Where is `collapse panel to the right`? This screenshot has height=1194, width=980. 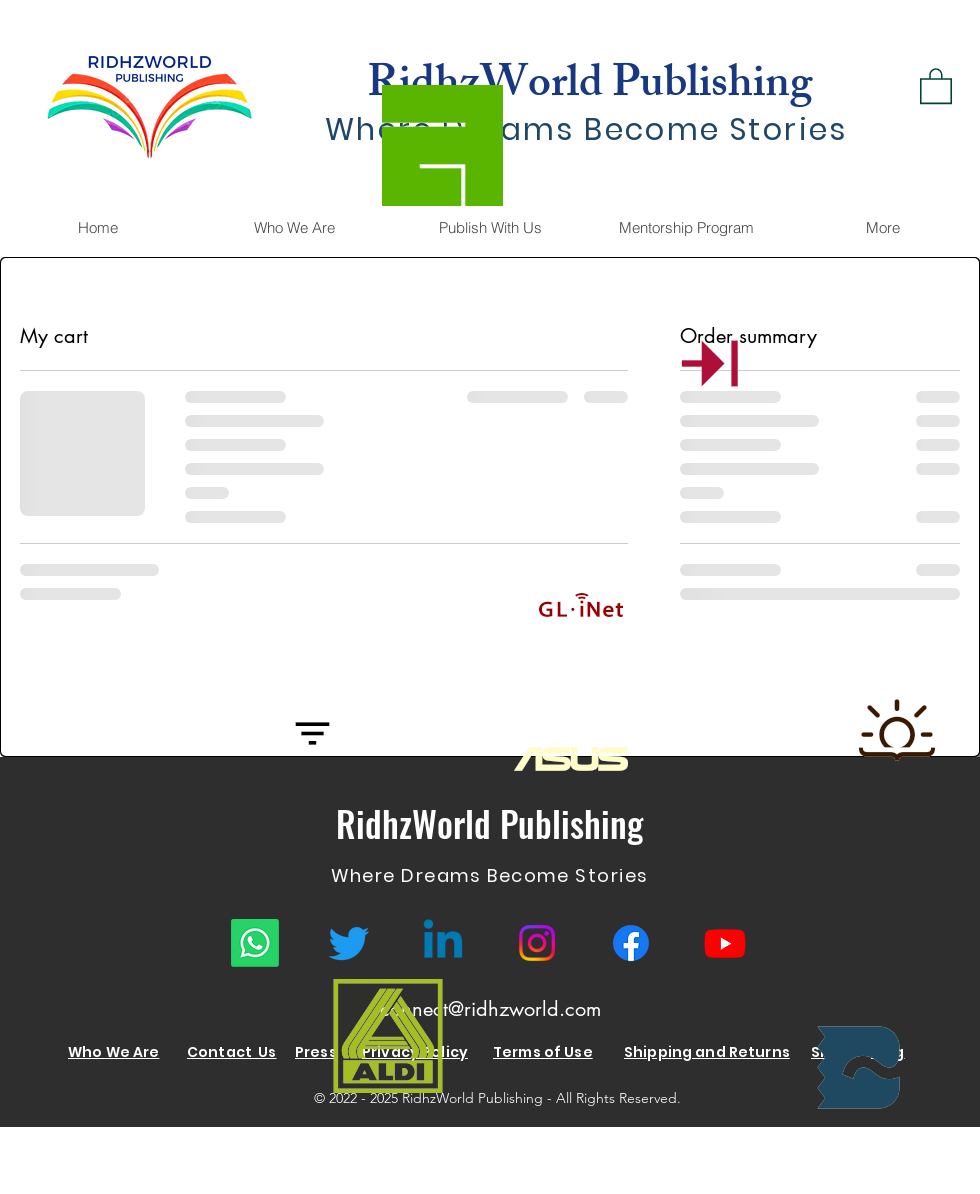 collapse panel to the right is located at coordinates (711, 363).